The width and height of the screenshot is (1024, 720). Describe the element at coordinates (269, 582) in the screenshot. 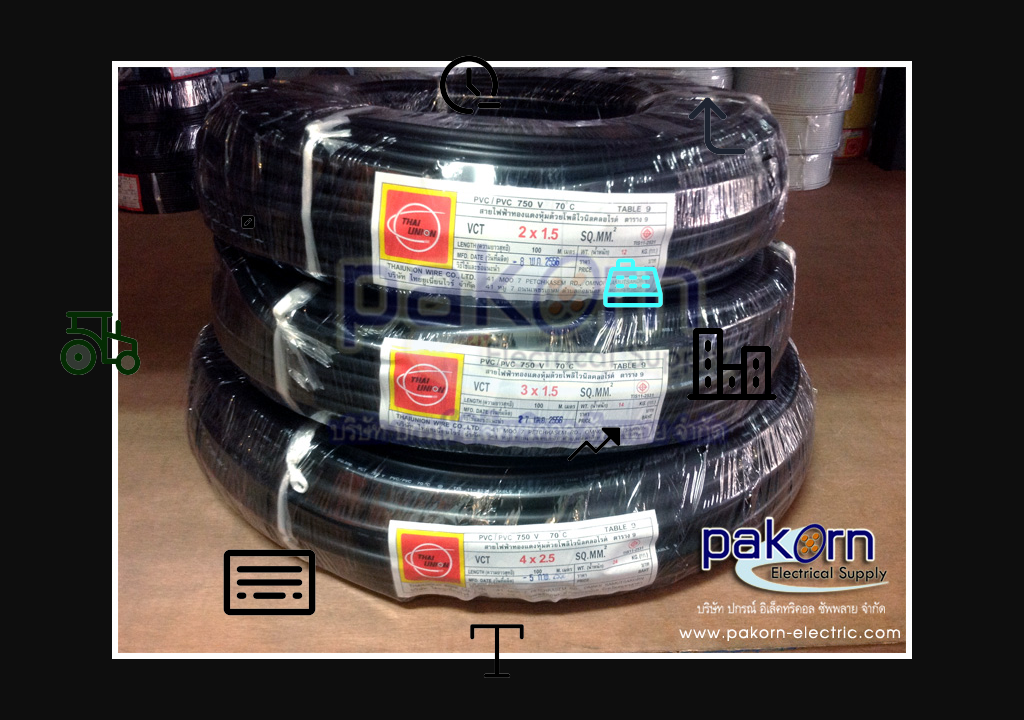

I see `open on-screen keyboard` at that location.